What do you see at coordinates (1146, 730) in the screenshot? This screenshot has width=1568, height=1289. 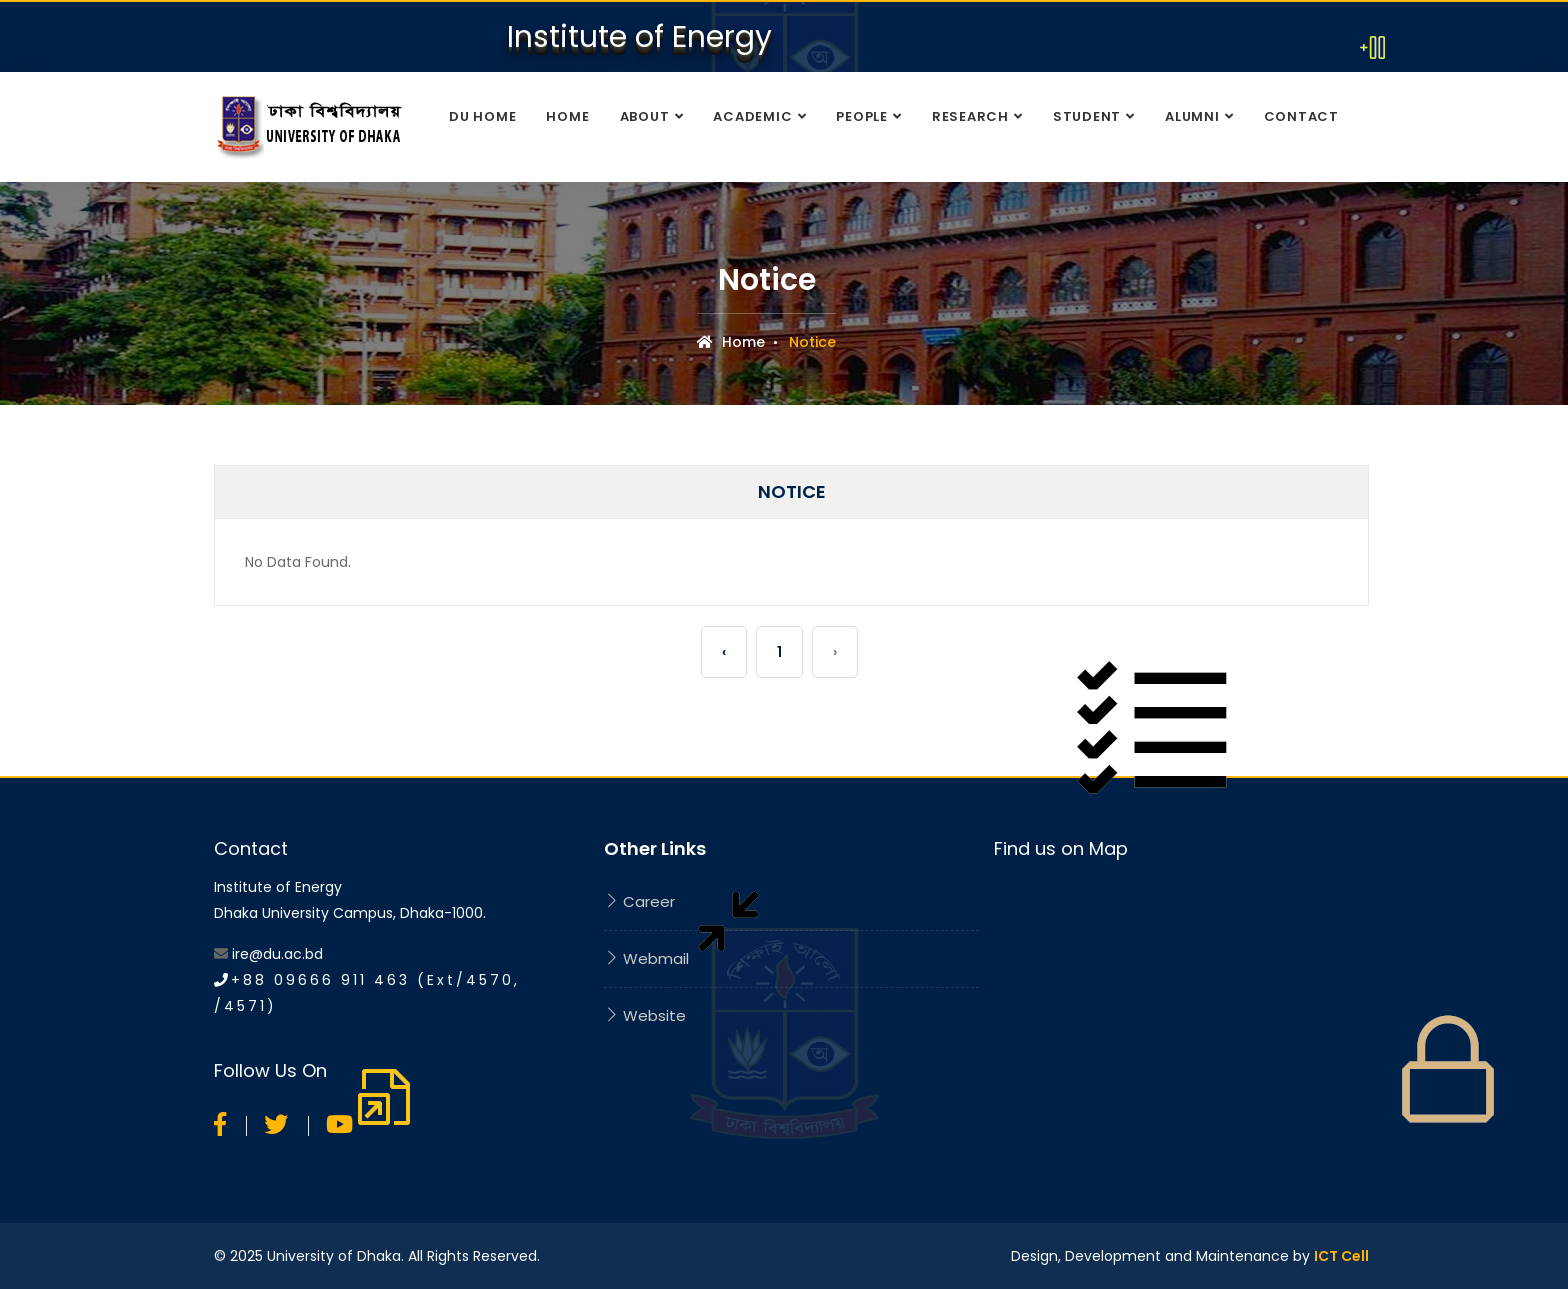 I see `view or manage your task checklist` at bounding box center [1146, 730].